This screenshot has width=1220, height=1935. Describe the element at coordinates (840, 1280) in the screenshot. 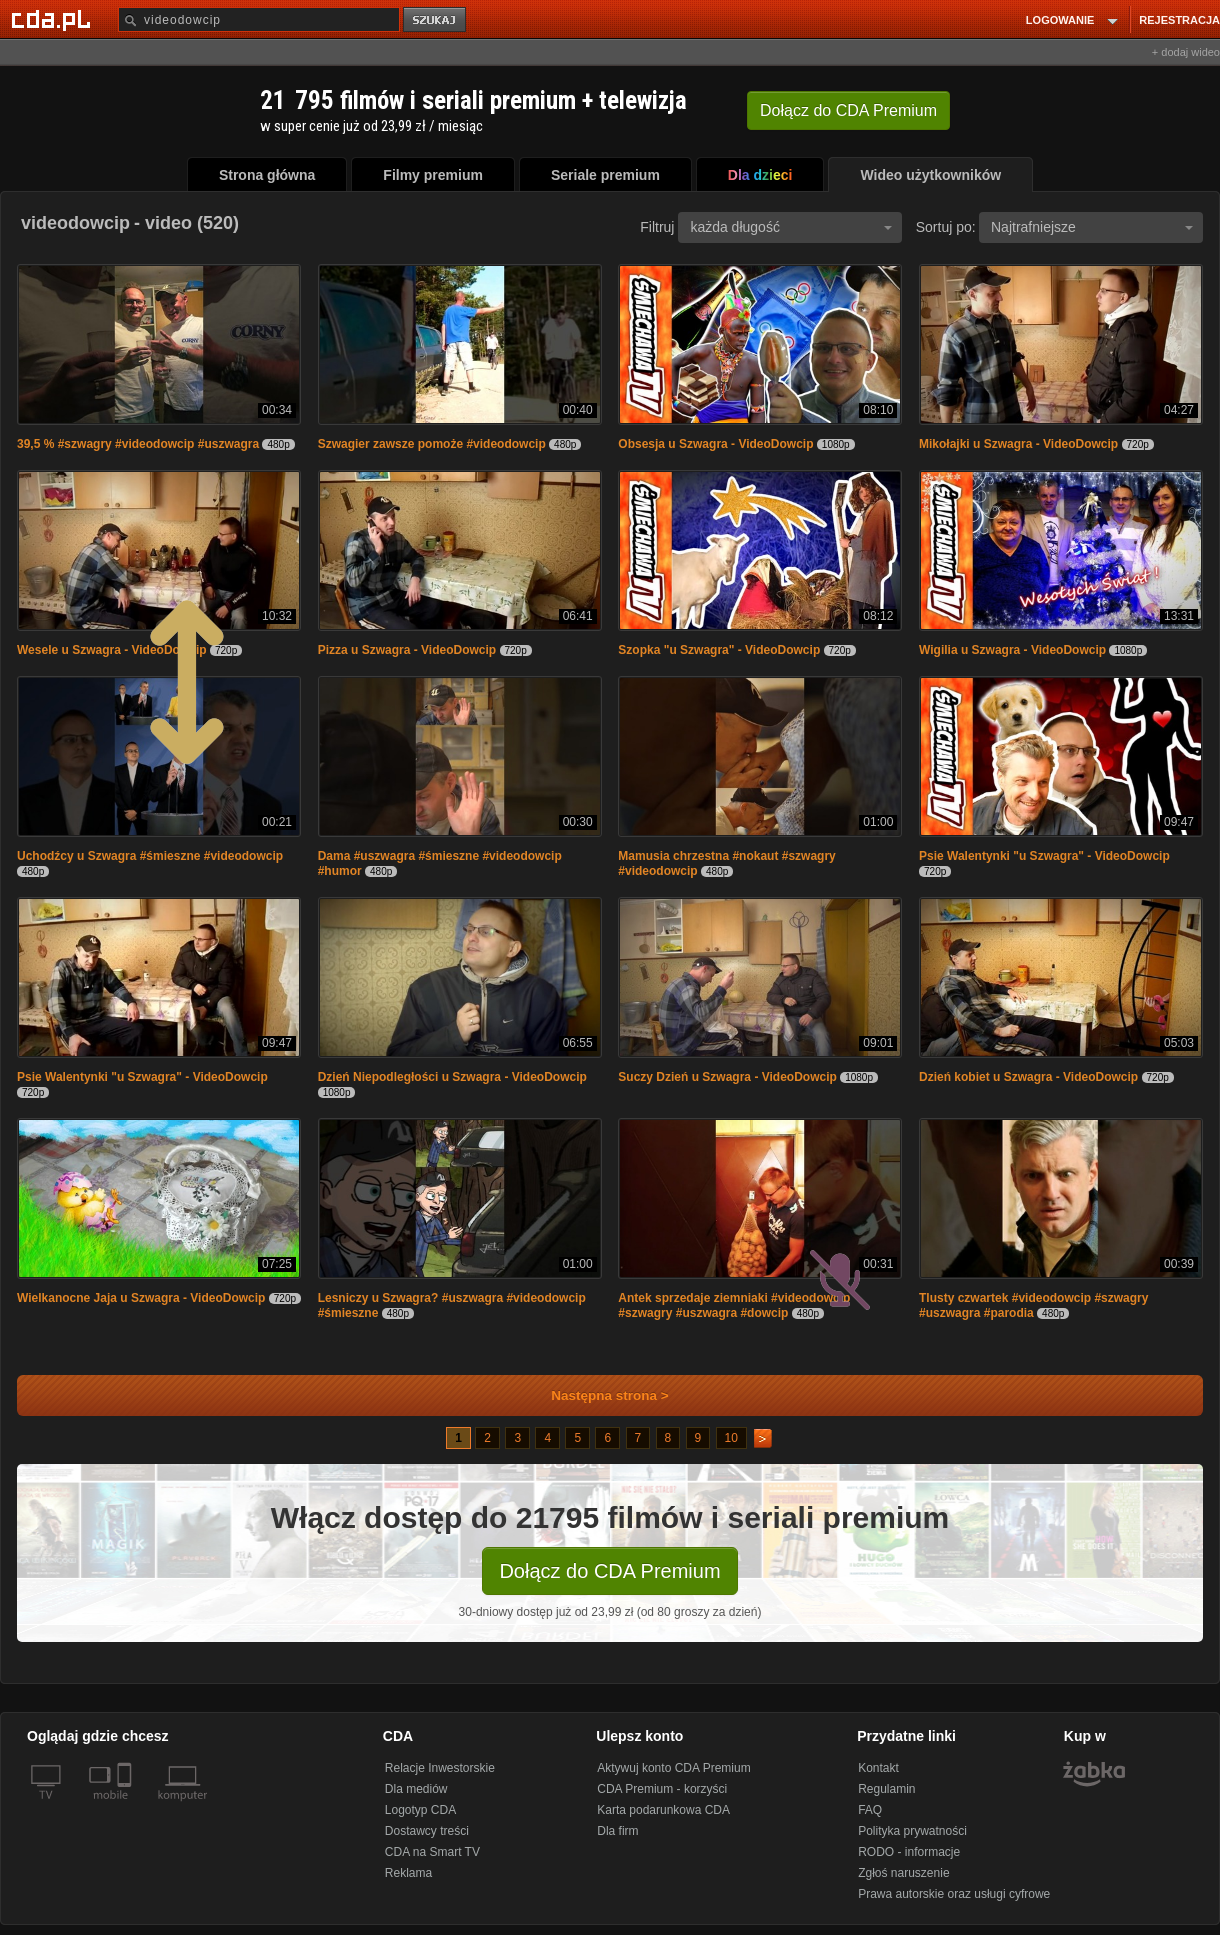

I see `mute your microphone` at that location.